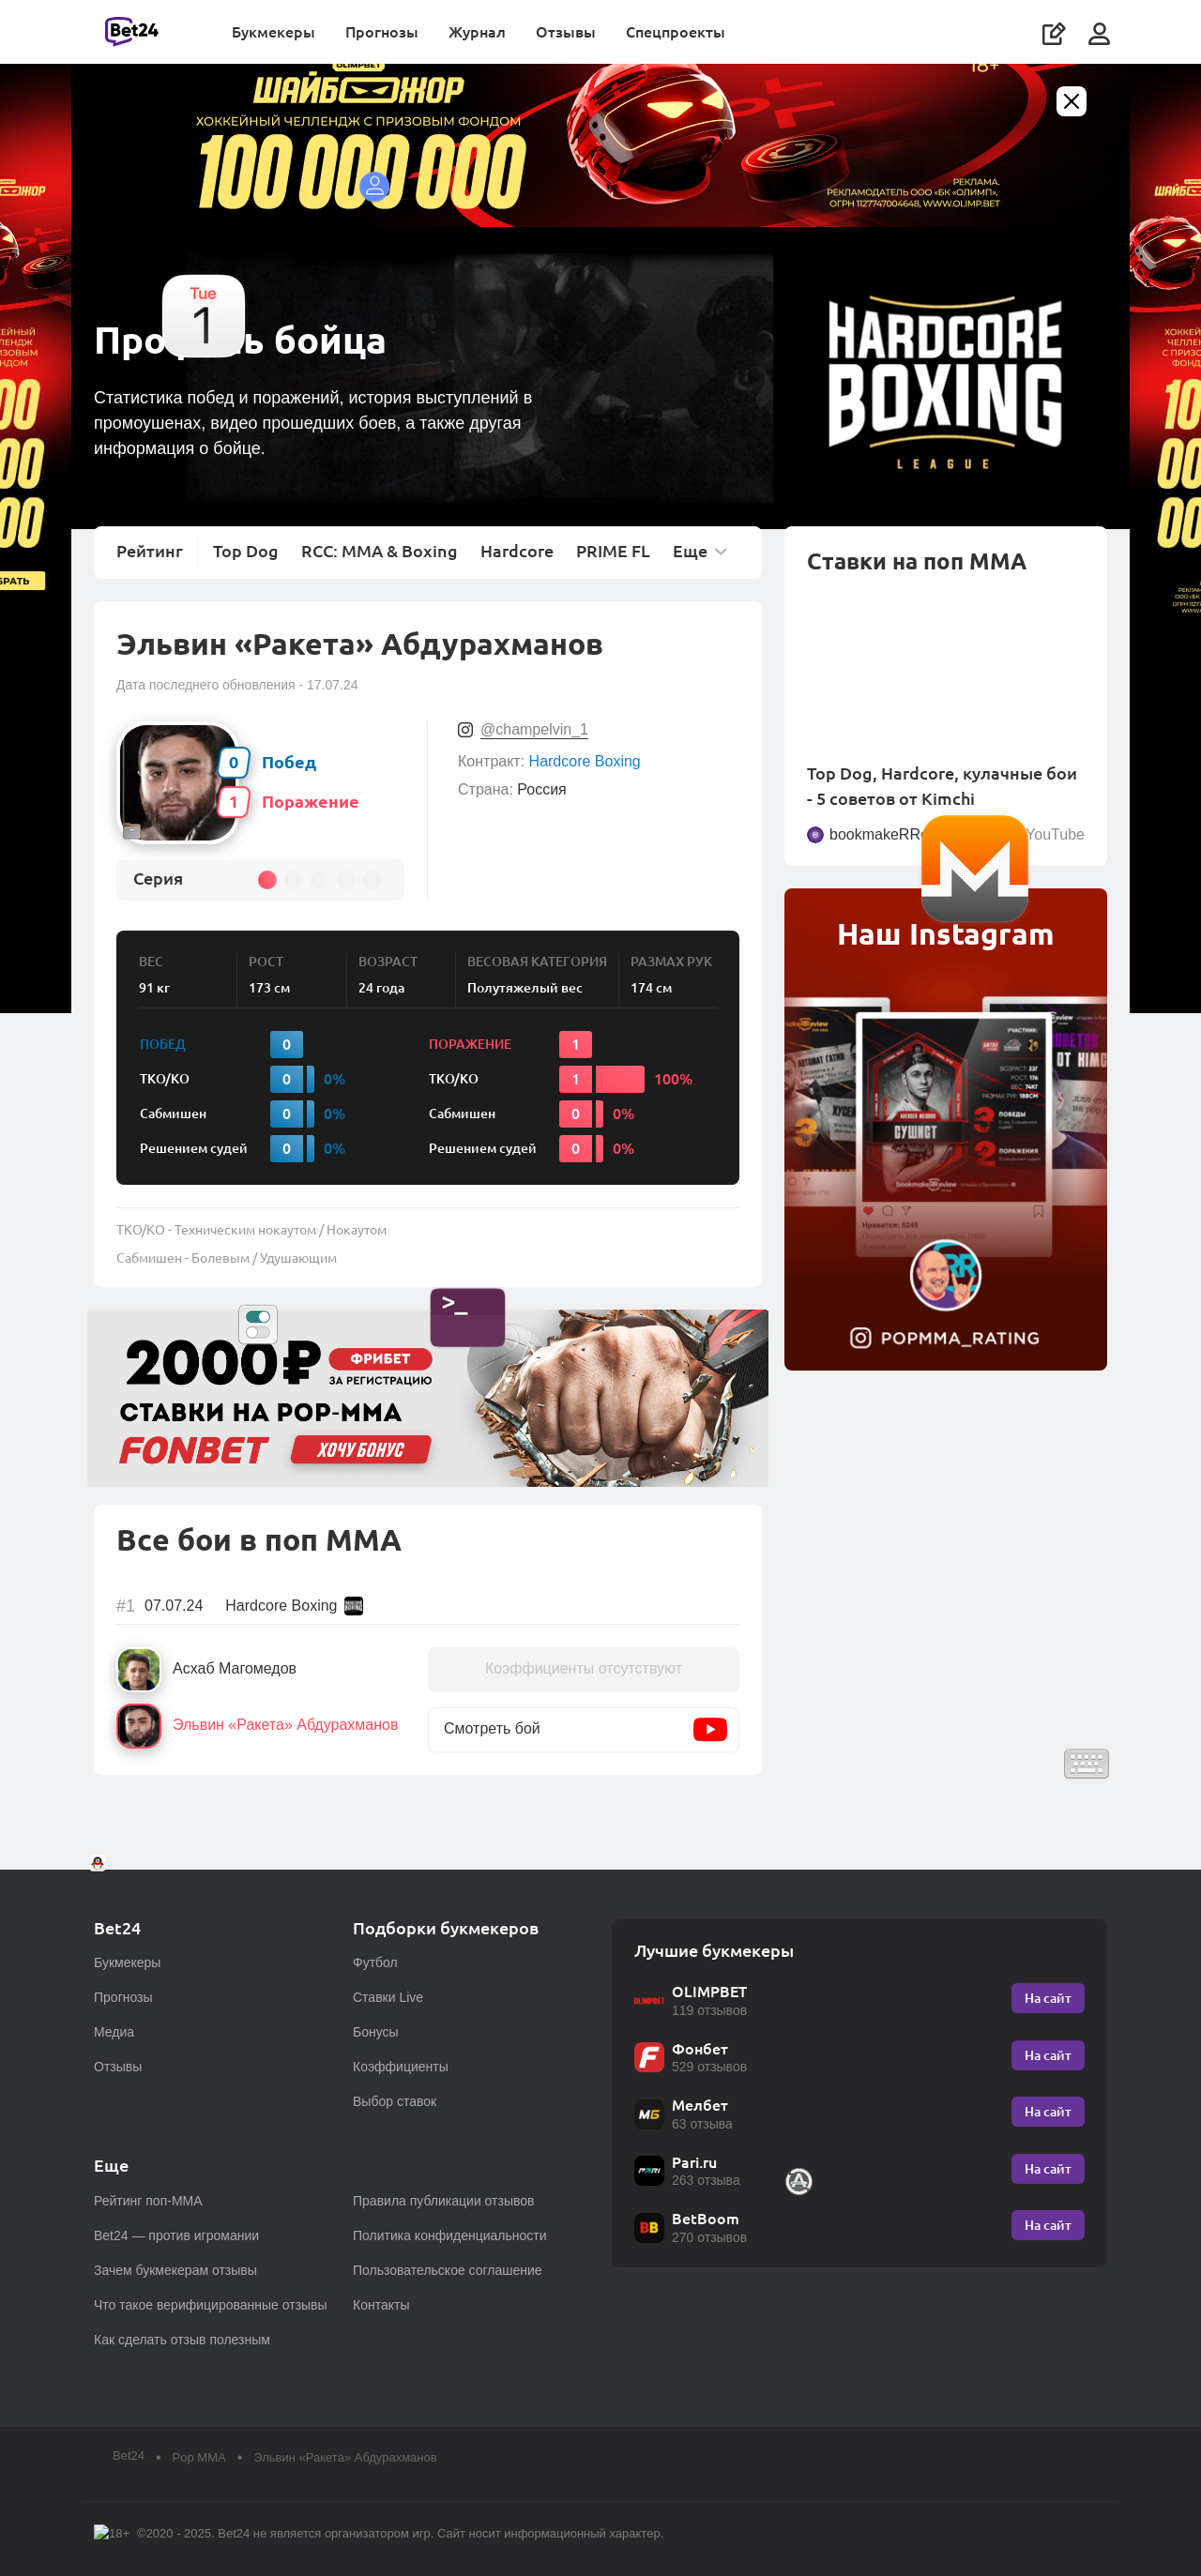 This screenshot has height=2576, width=1201. I want to click on open the Monero cryptocurrency wallet app, so click(975, 869).